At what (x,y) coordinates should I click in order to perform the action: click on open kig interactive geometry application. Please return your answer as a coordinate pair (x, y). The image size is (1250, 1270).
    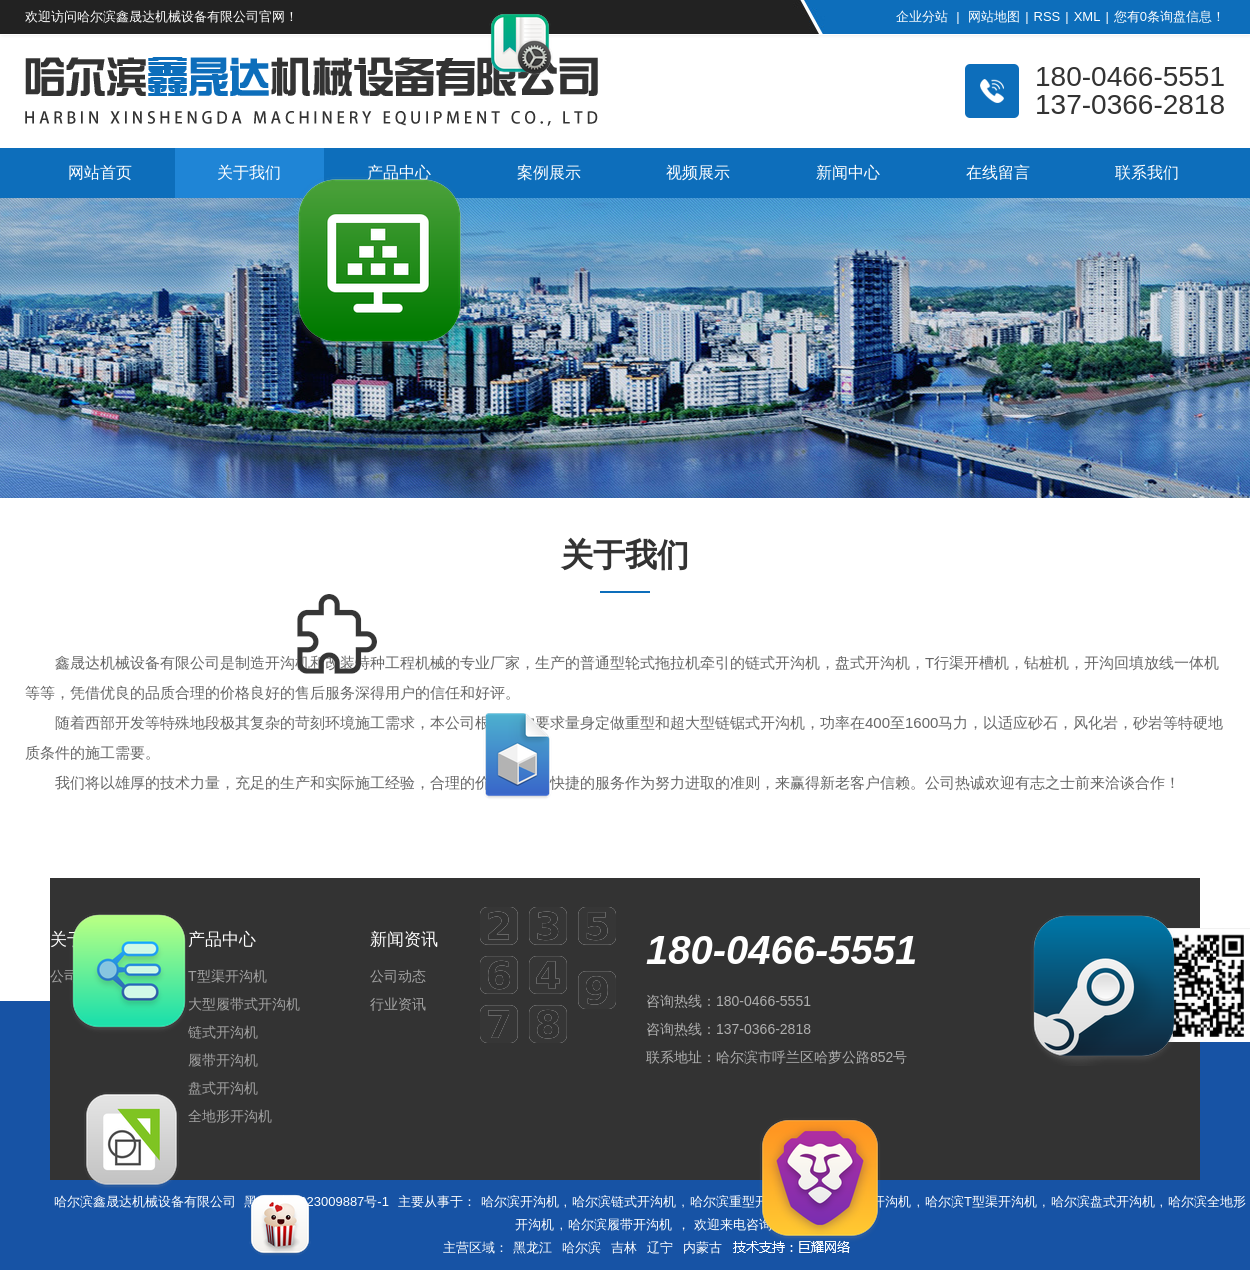
    Looking at the image, I should click on (131, 1139).